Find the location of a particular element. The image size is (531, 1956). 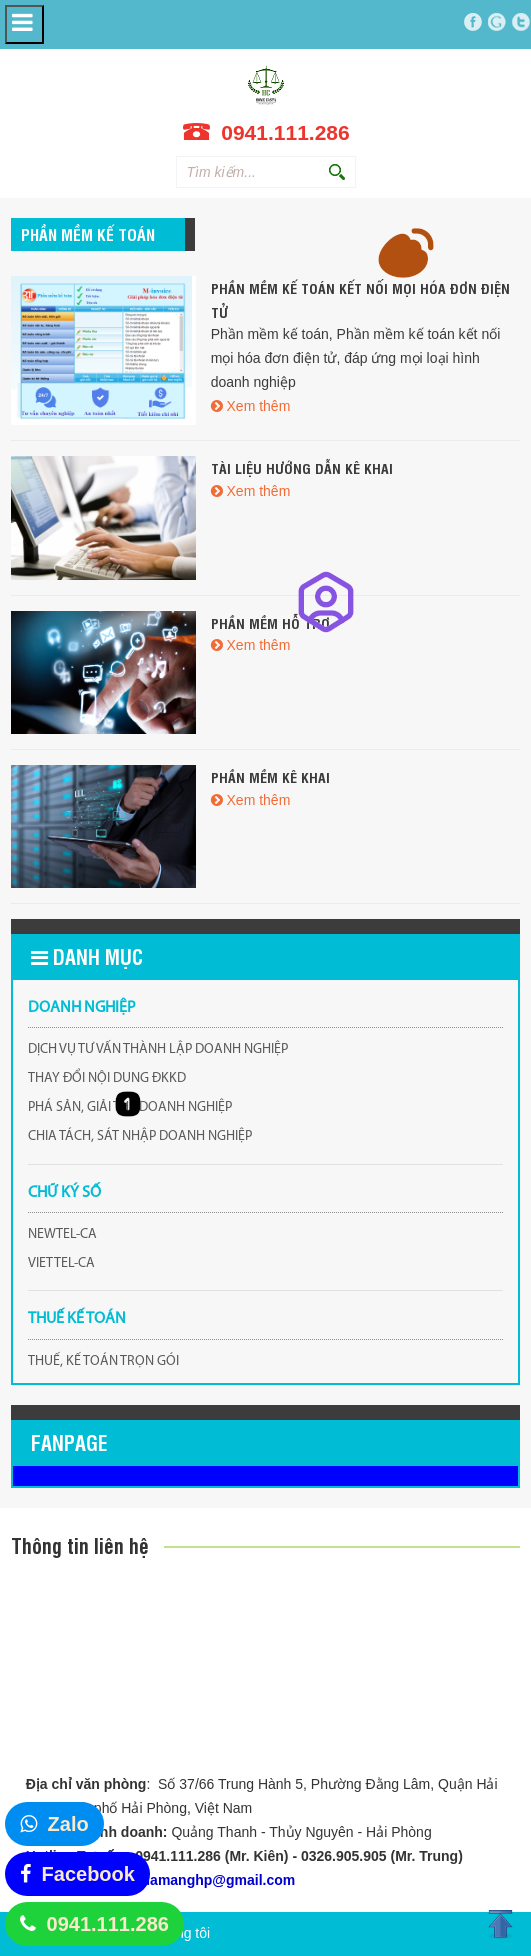

view user profile is located at coordinates (326, 602).